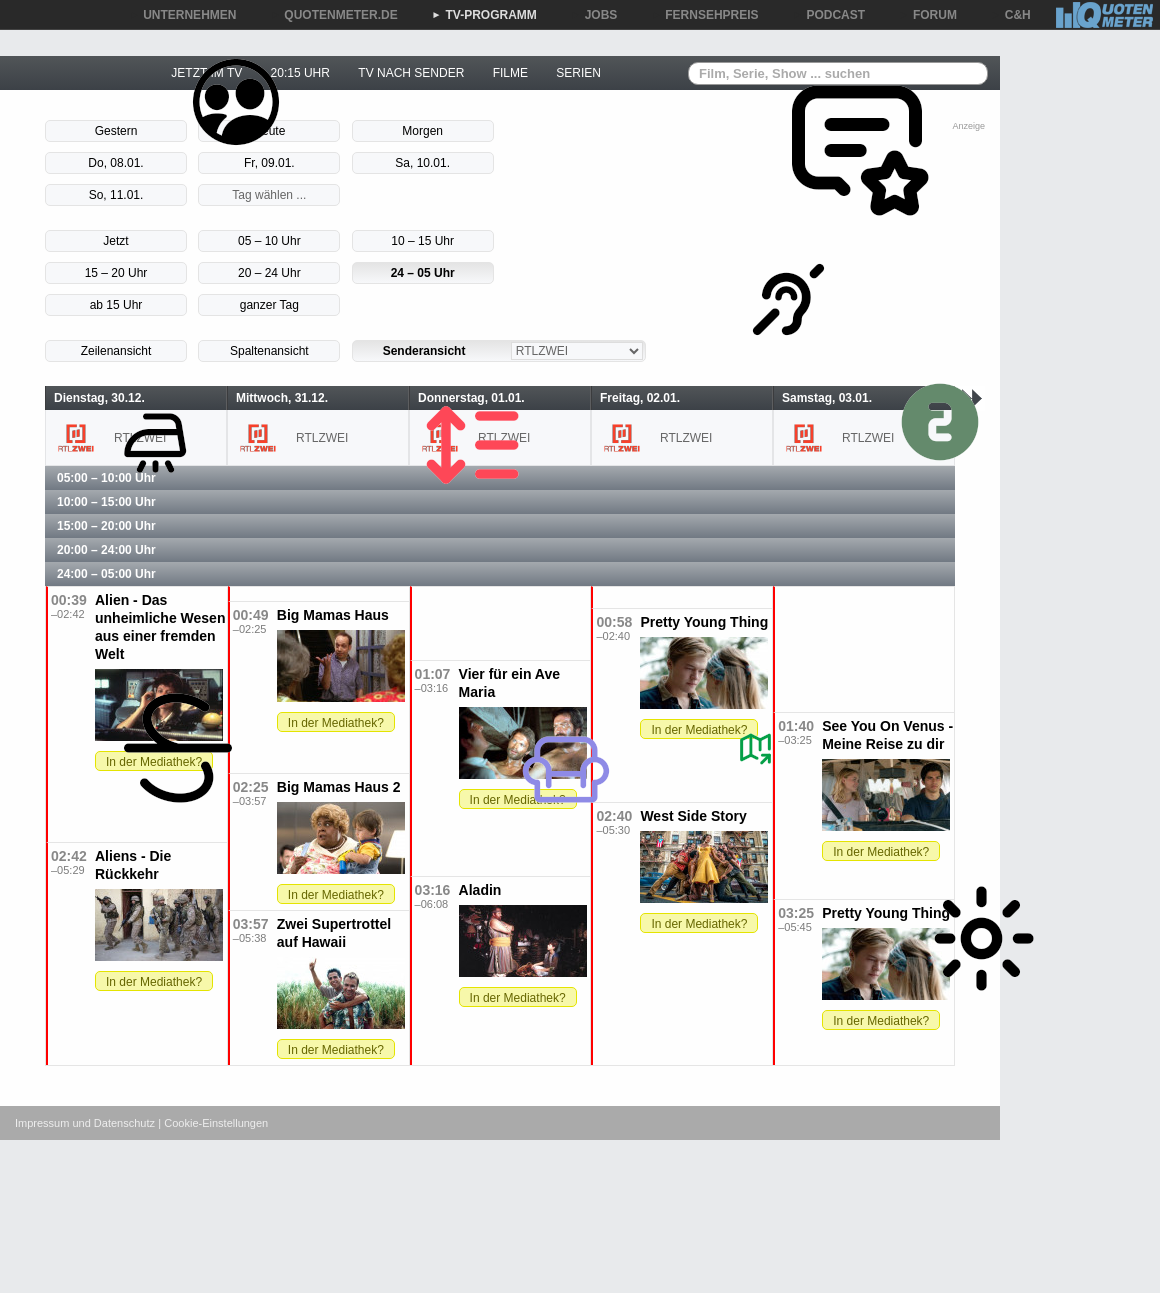  Describe the element at coordinates (755, 747) in the screenshot. I see `share your current location` at that location.